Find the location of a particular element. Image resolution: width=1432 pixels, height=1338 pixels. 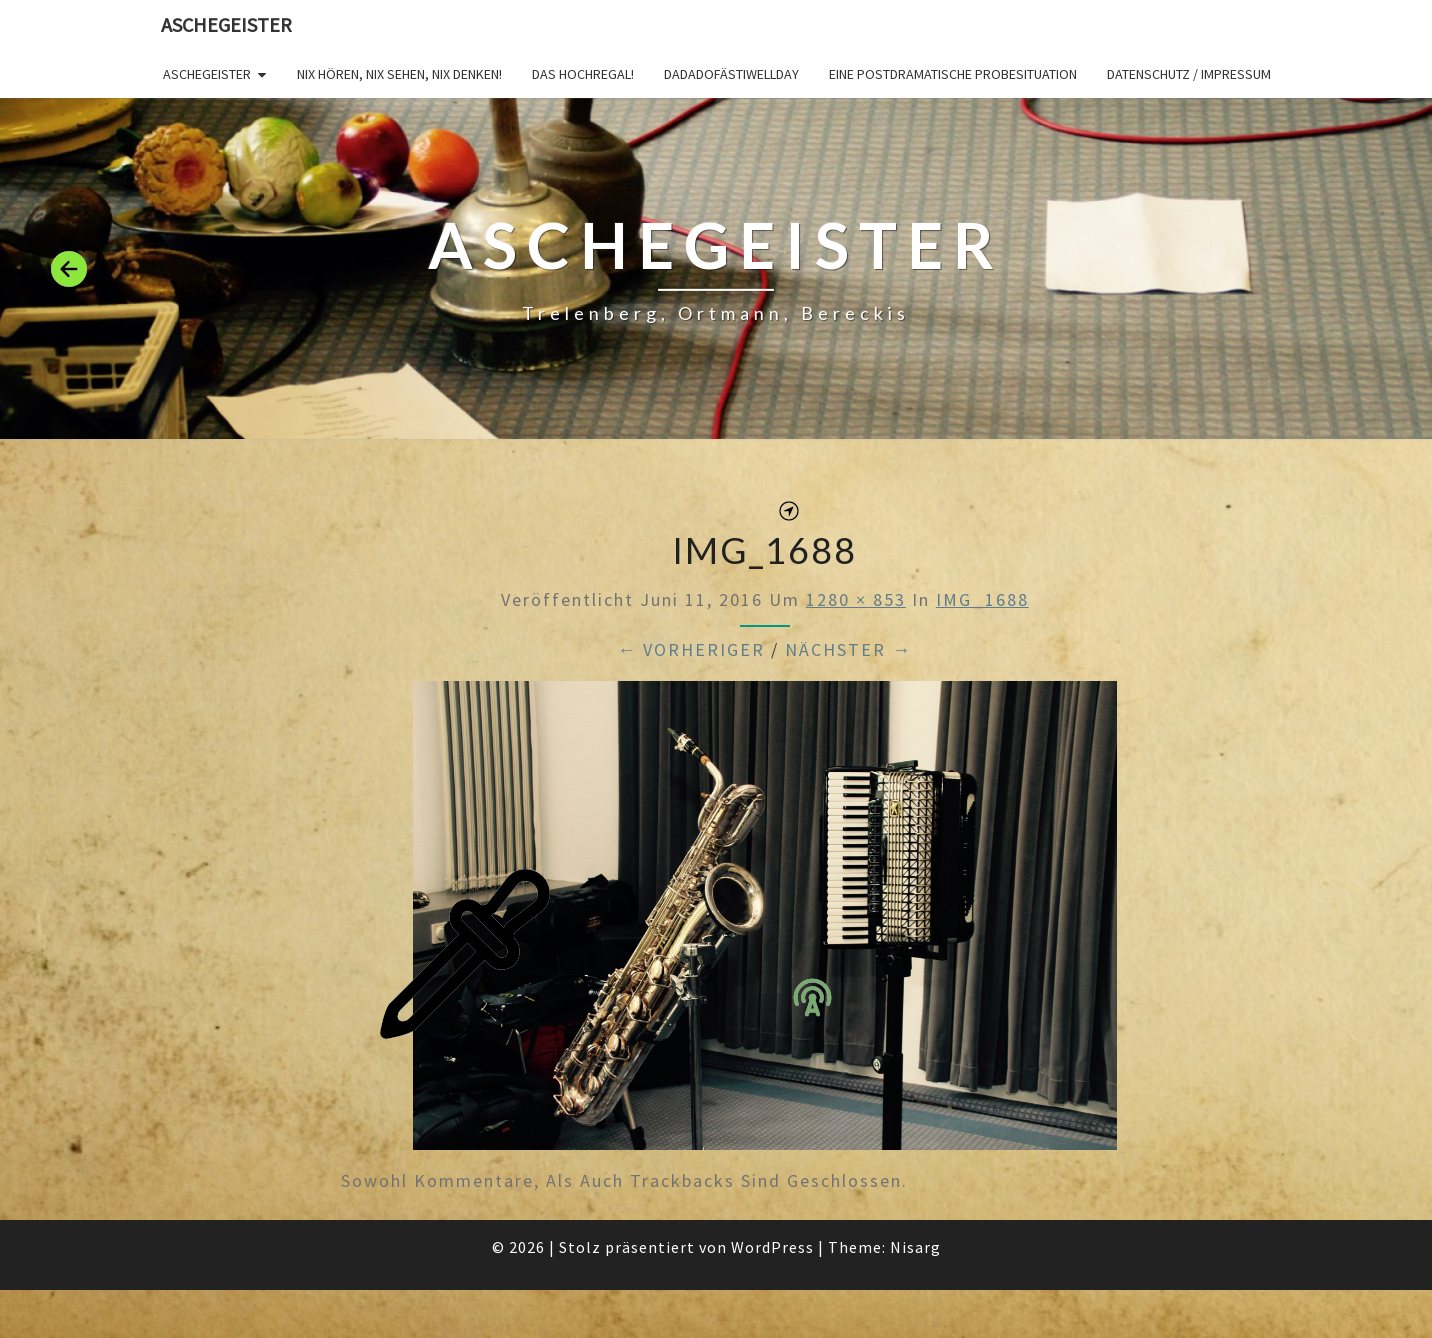

access broadcast or transmission settings is located at coordinates (812, 997).